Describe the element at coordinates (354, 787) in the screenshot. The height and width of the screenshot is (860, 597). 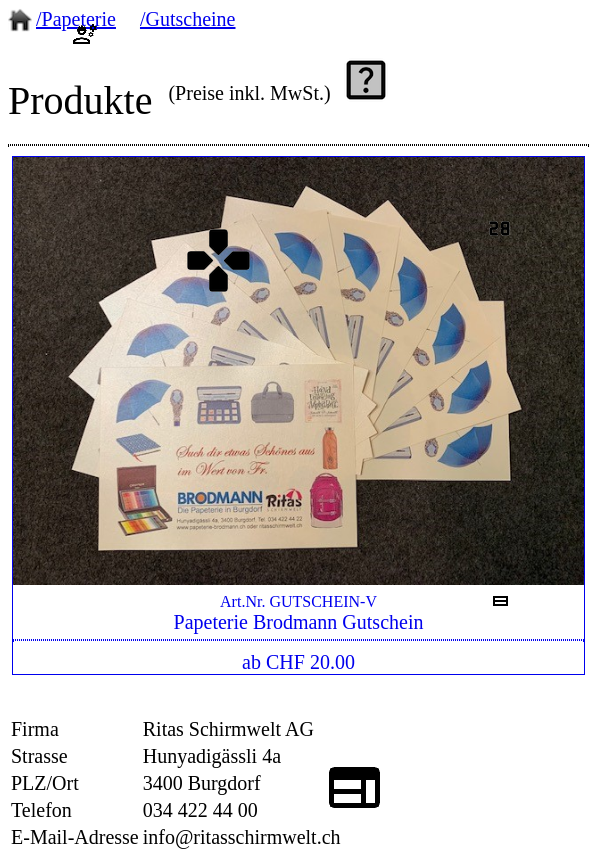
I see `open web browser` at that location.